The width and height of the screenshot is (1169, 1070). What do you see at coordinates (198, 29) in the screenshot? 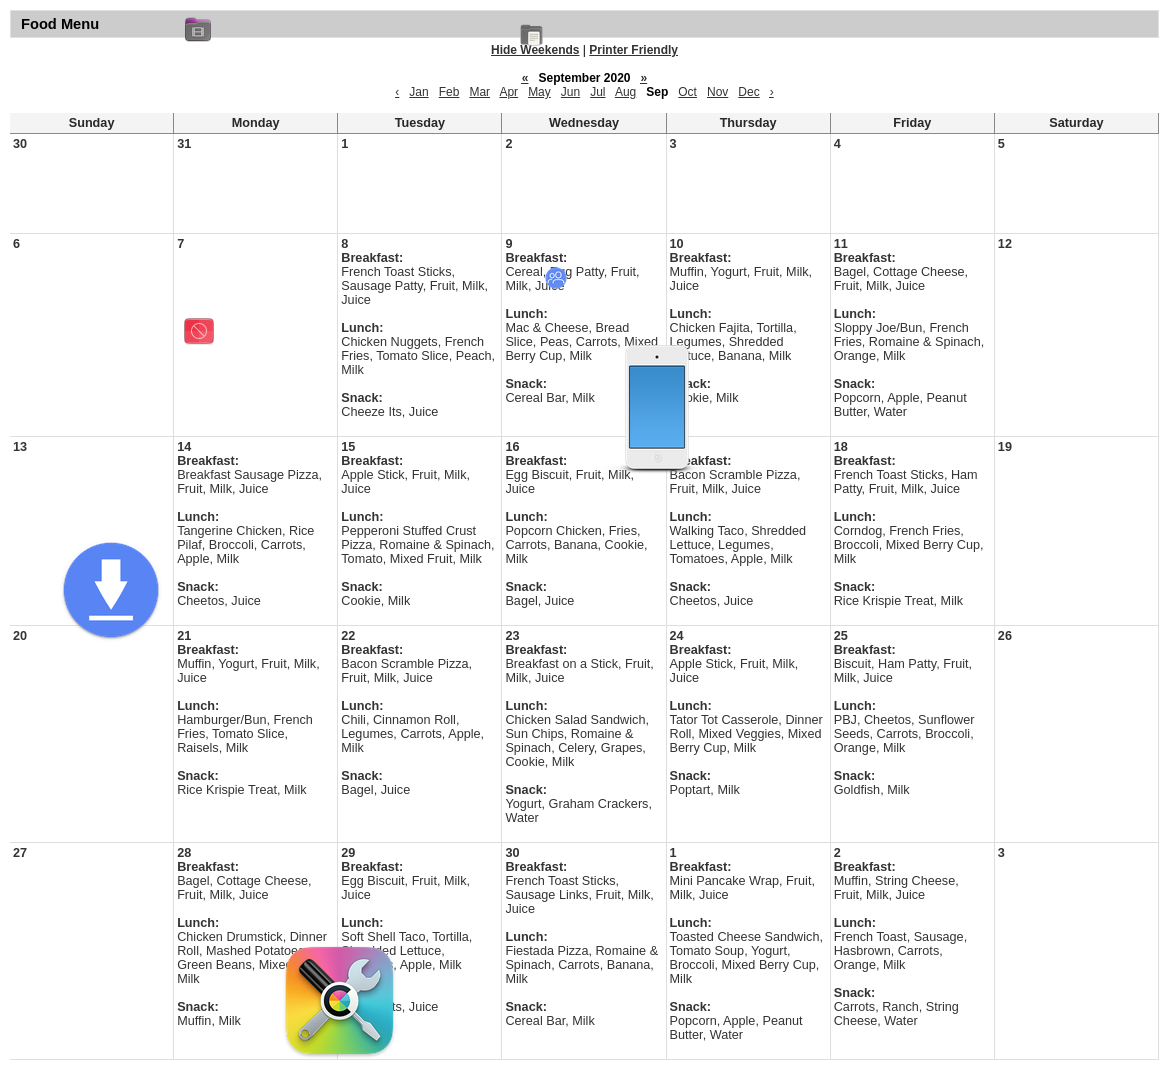
I see `open your videos folder` at bounding box center [198, 29].